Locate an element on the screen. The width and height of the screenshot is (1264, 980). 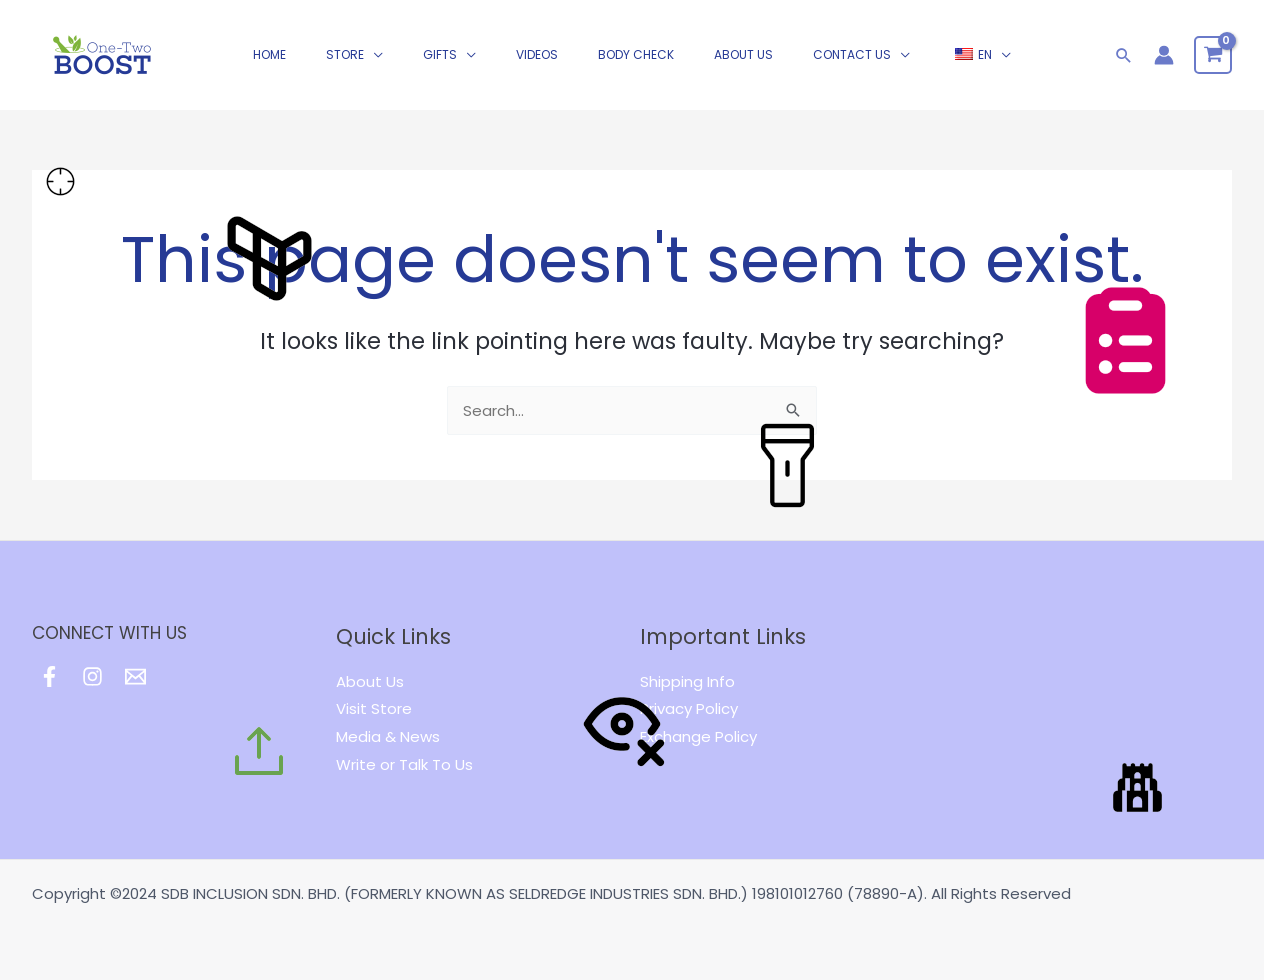
center map on current location is located at coordinates (60, 181).